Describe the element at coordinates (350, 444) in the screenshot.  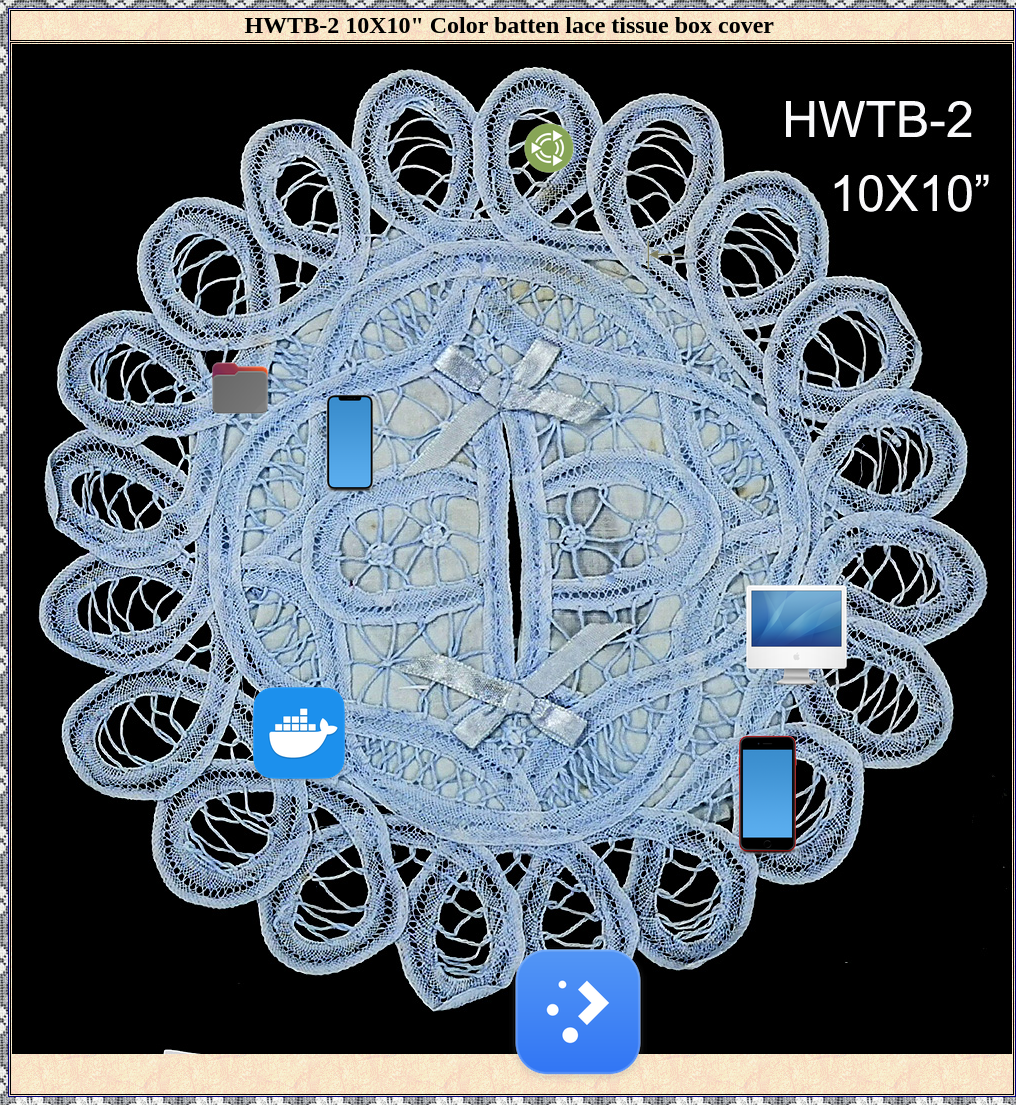
I see `iPhone 12 Pro device icon` at that location.